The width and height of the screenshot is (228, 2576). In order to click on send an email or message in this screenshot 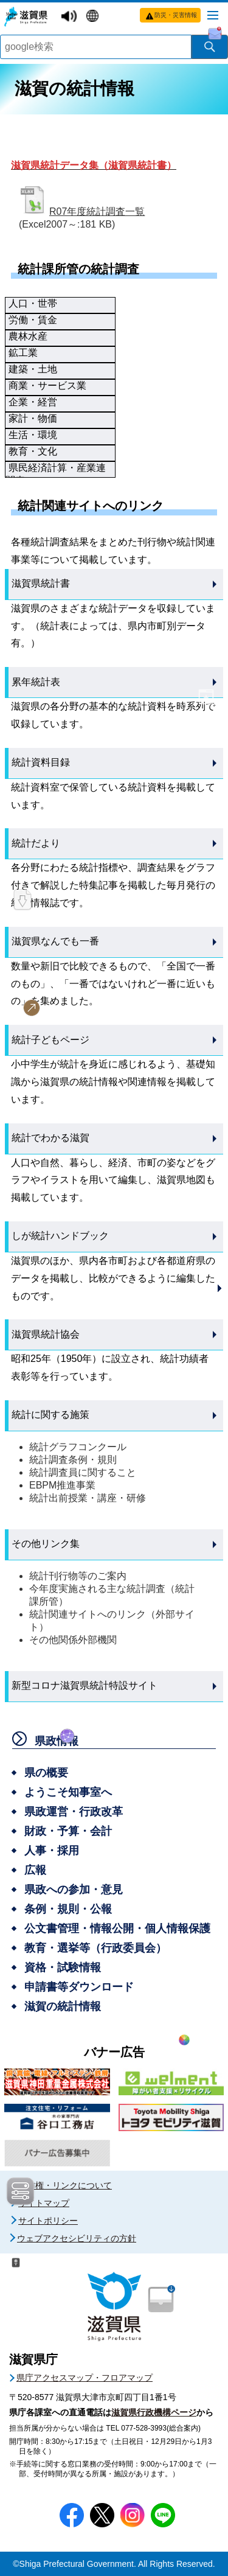, I will do `click(215, 33)`.